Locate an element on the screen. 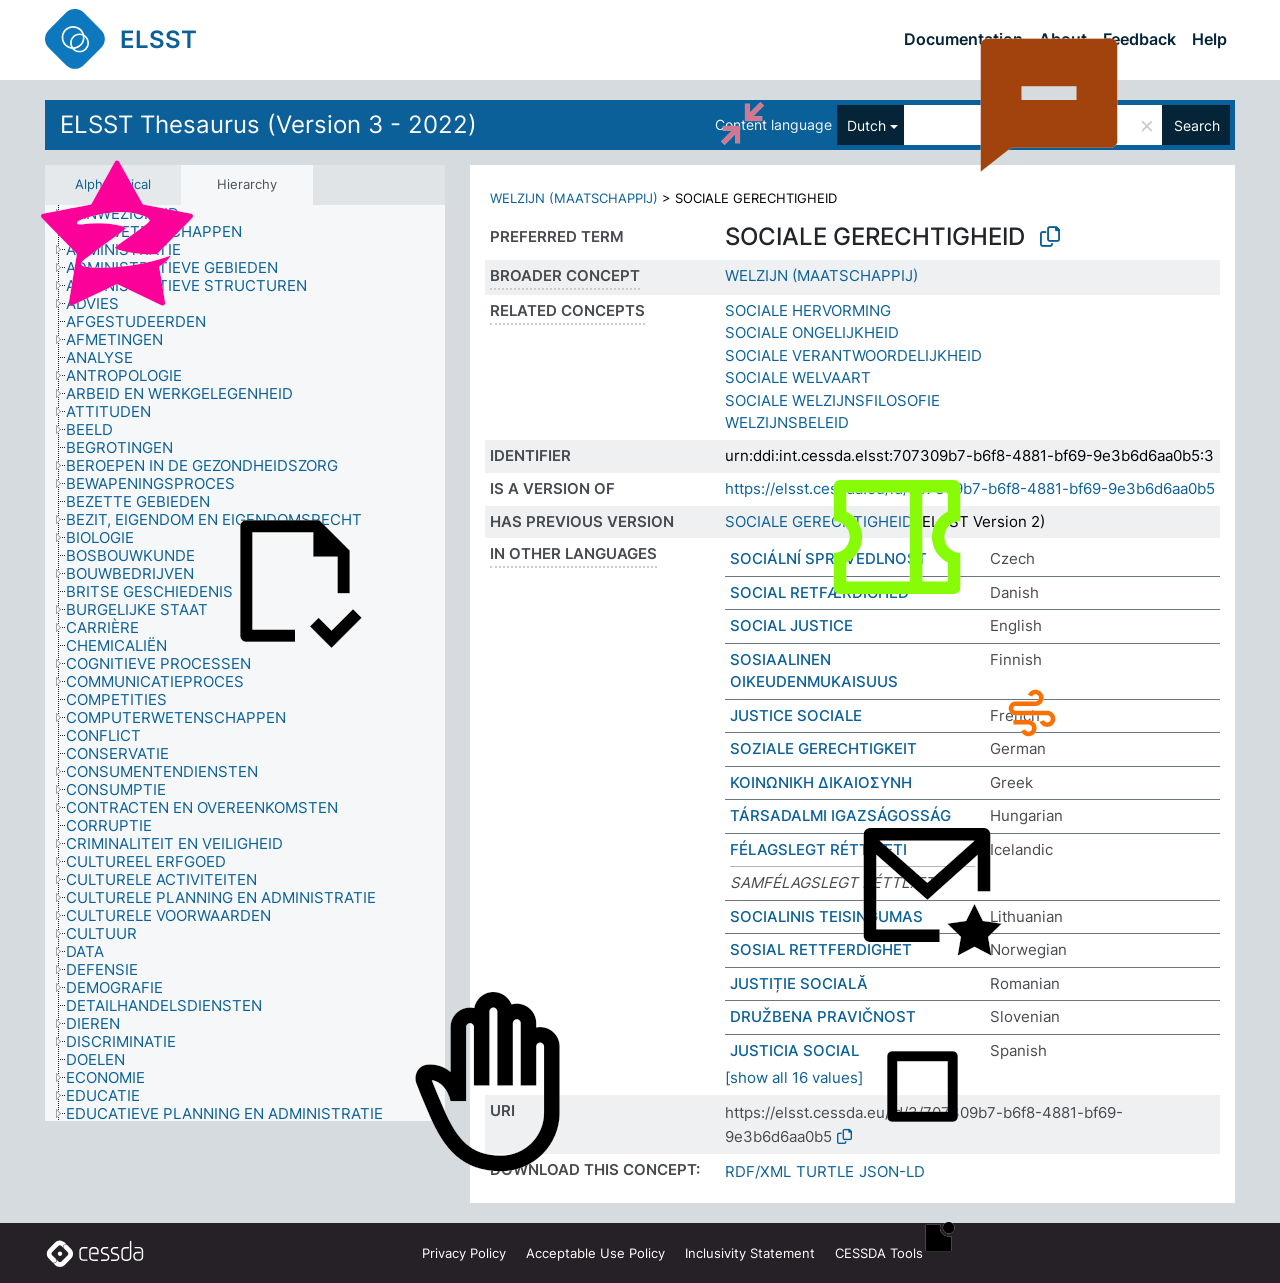 The width and height of the screenshot is (1280, 1283). open messaging or chat is located at coordinates (1049, 100).